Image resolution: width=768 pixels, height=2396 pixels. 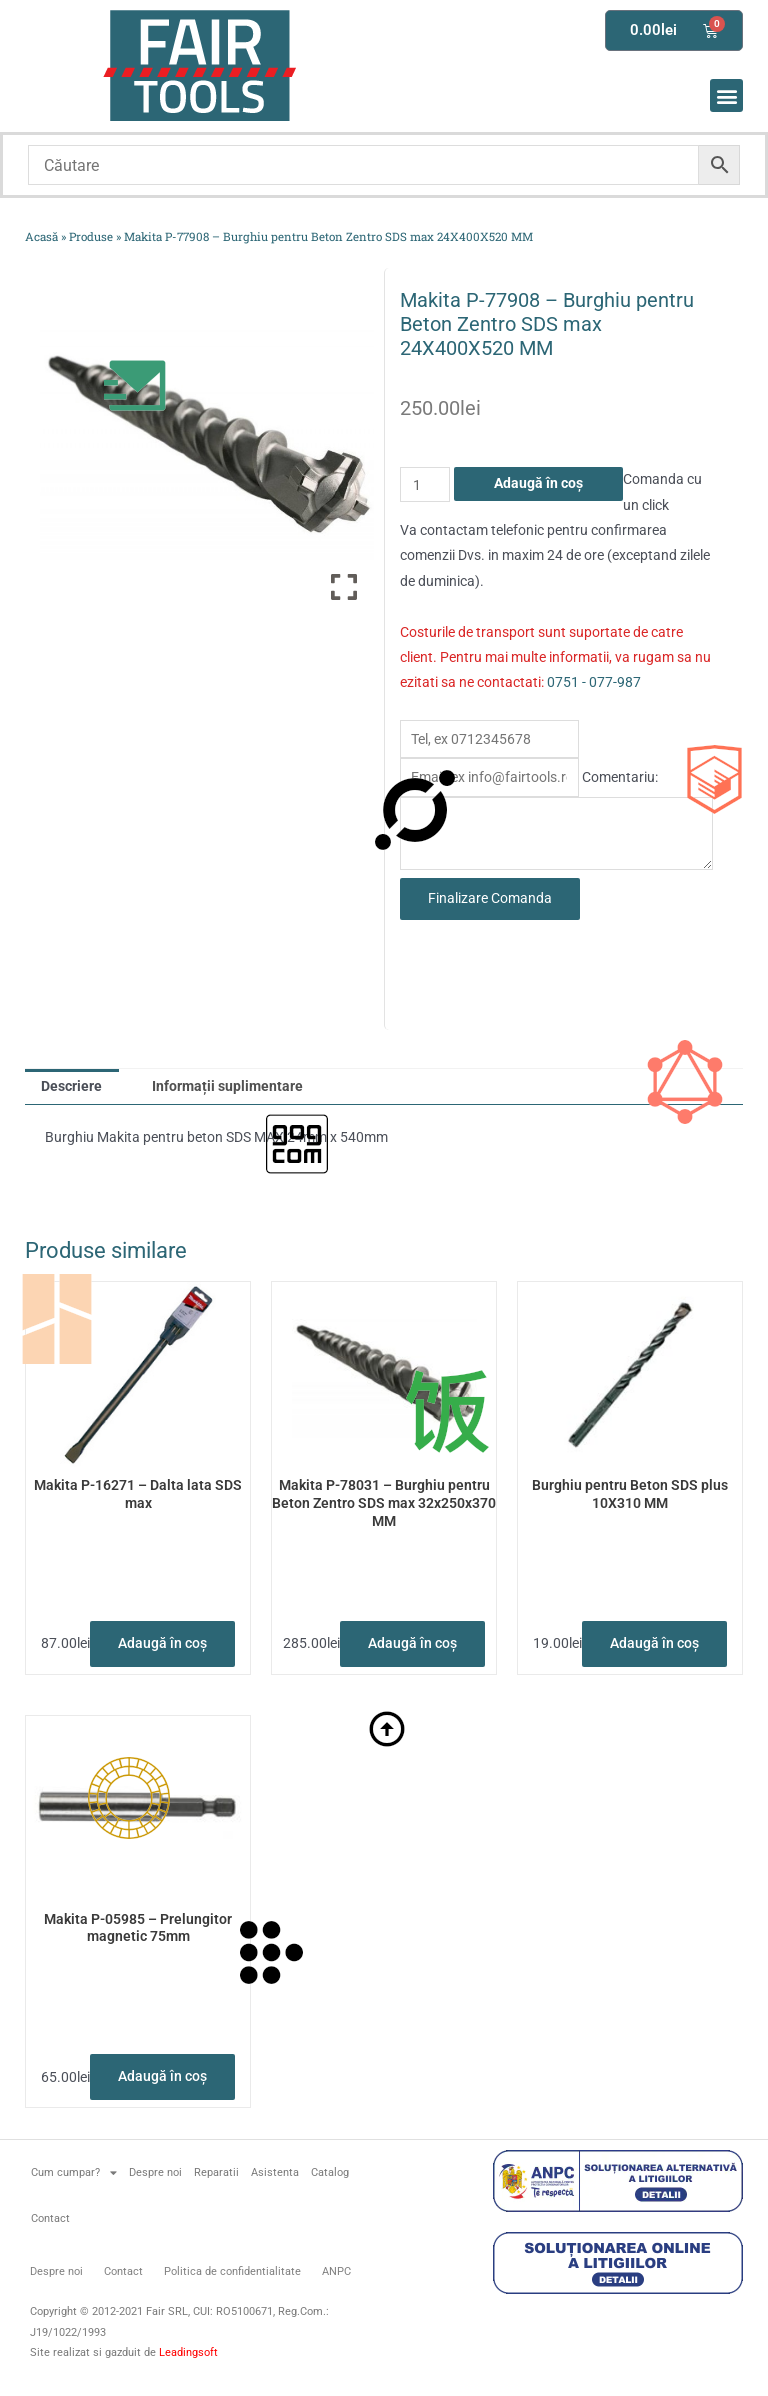 What do you see at coordinates (415, 810) in the screenshot?
I see `icon logo for the simple-icons project` at bounding box center [415, 810].